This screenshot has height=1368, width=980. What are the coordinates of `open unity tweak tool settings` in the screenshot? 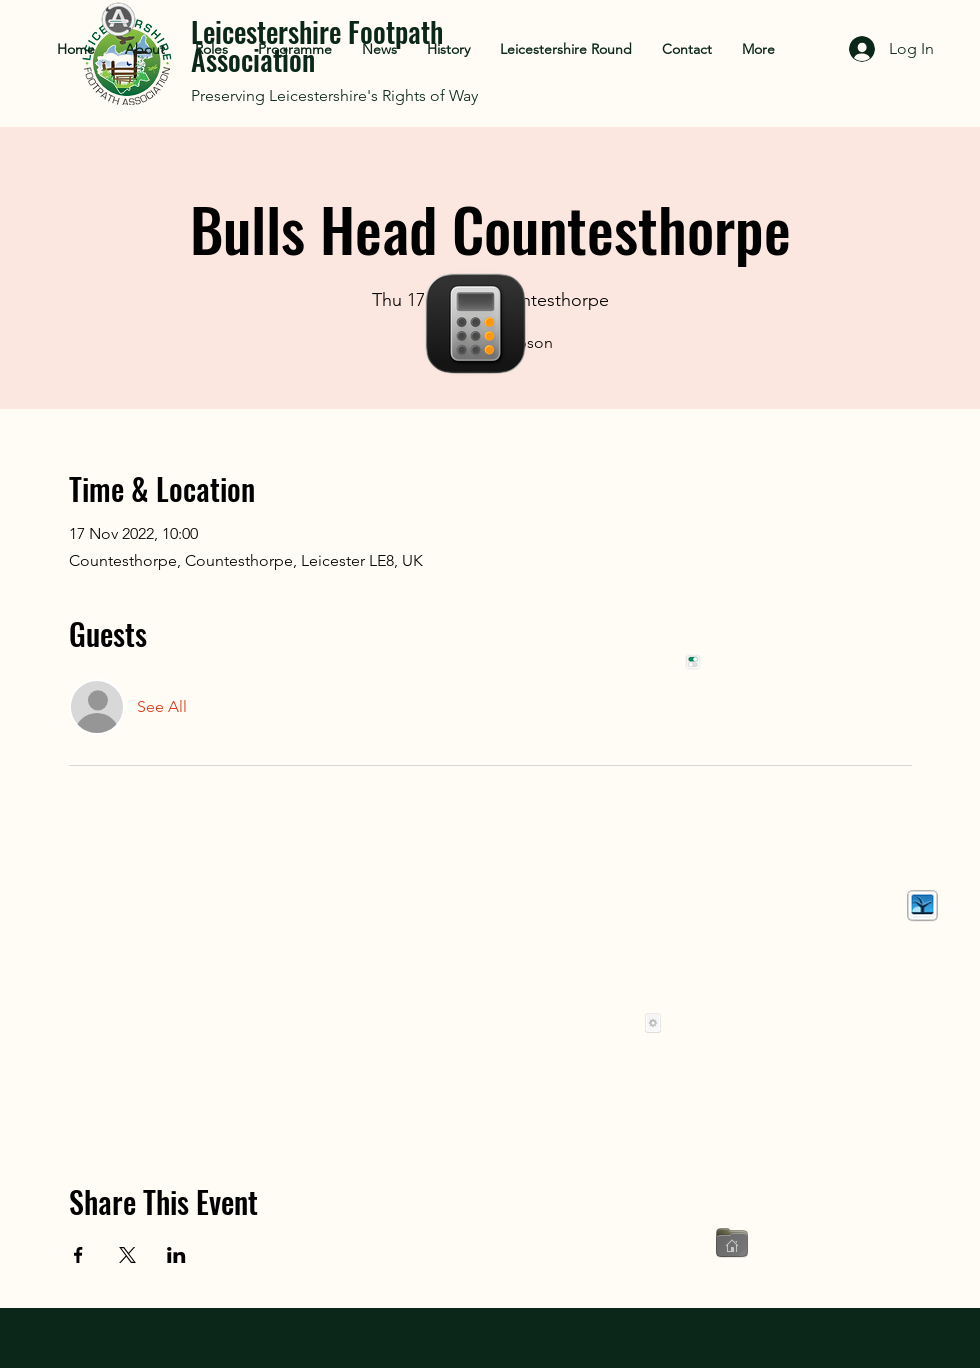 It's located at (693, 662).